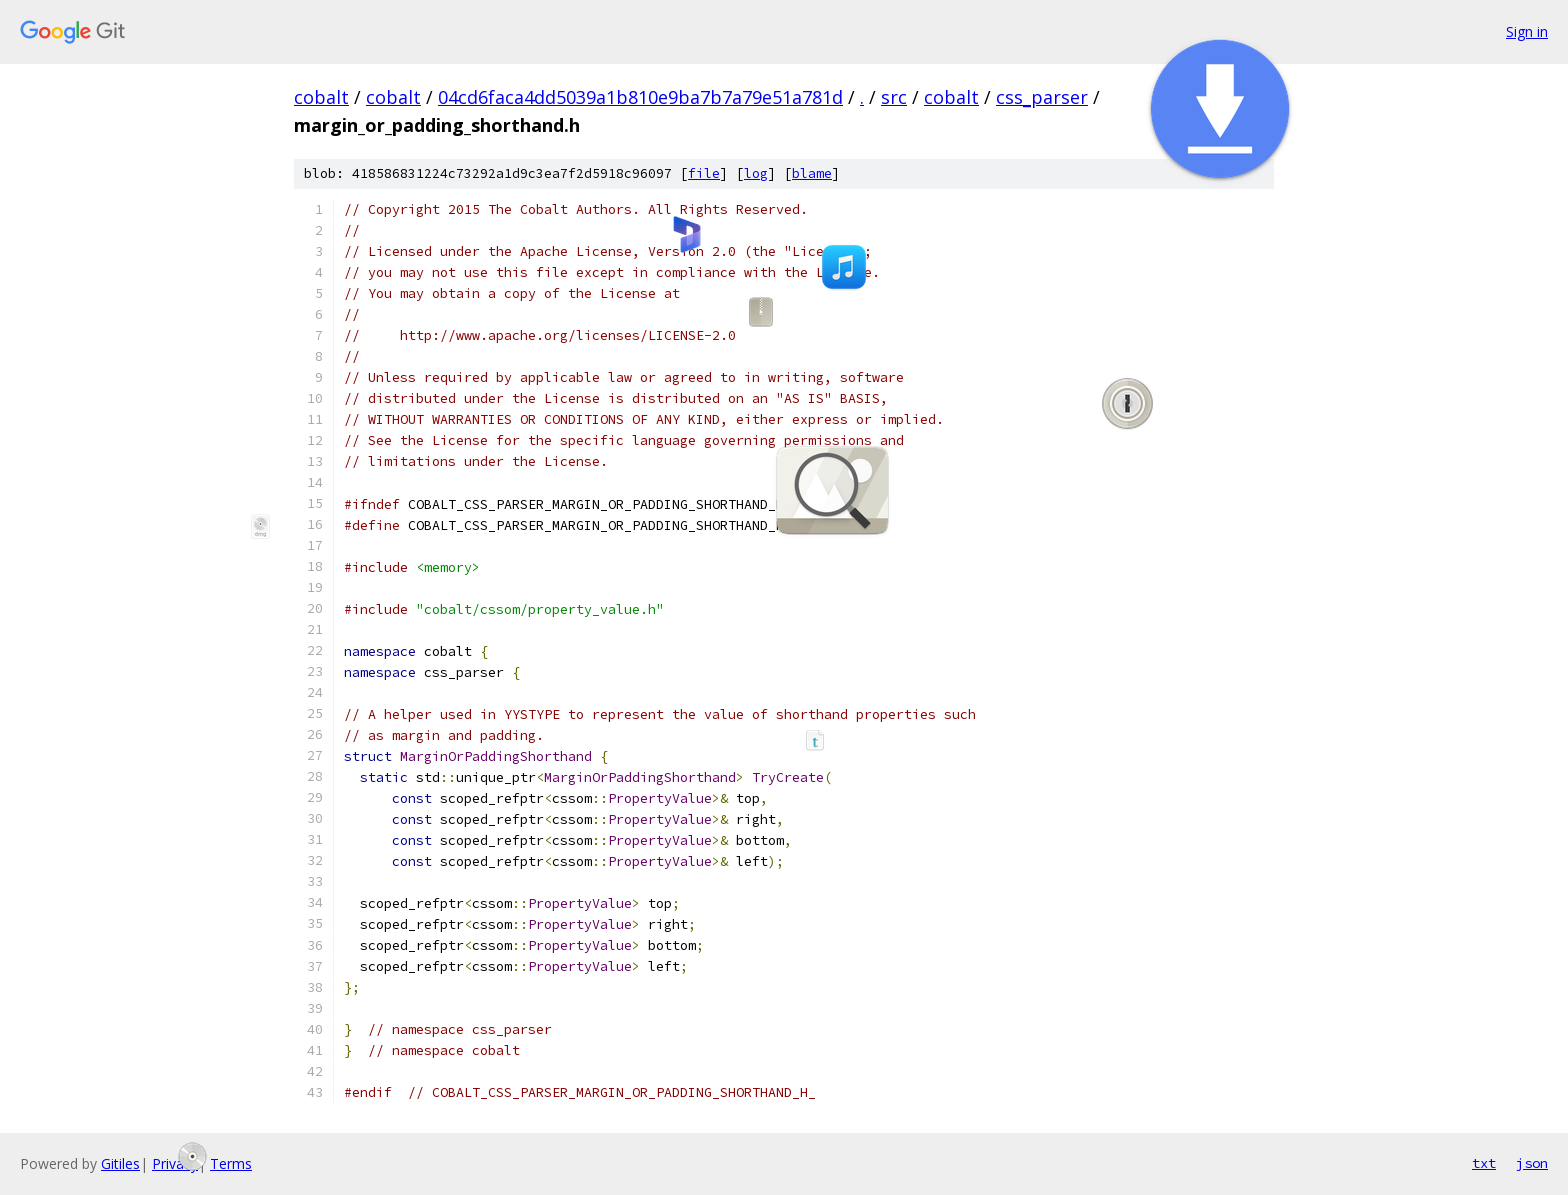  What do you see at coordinates (260, 526) in the screenshot?
I see `apple disk image file (.dmg)` at bounding box center [260, 526].